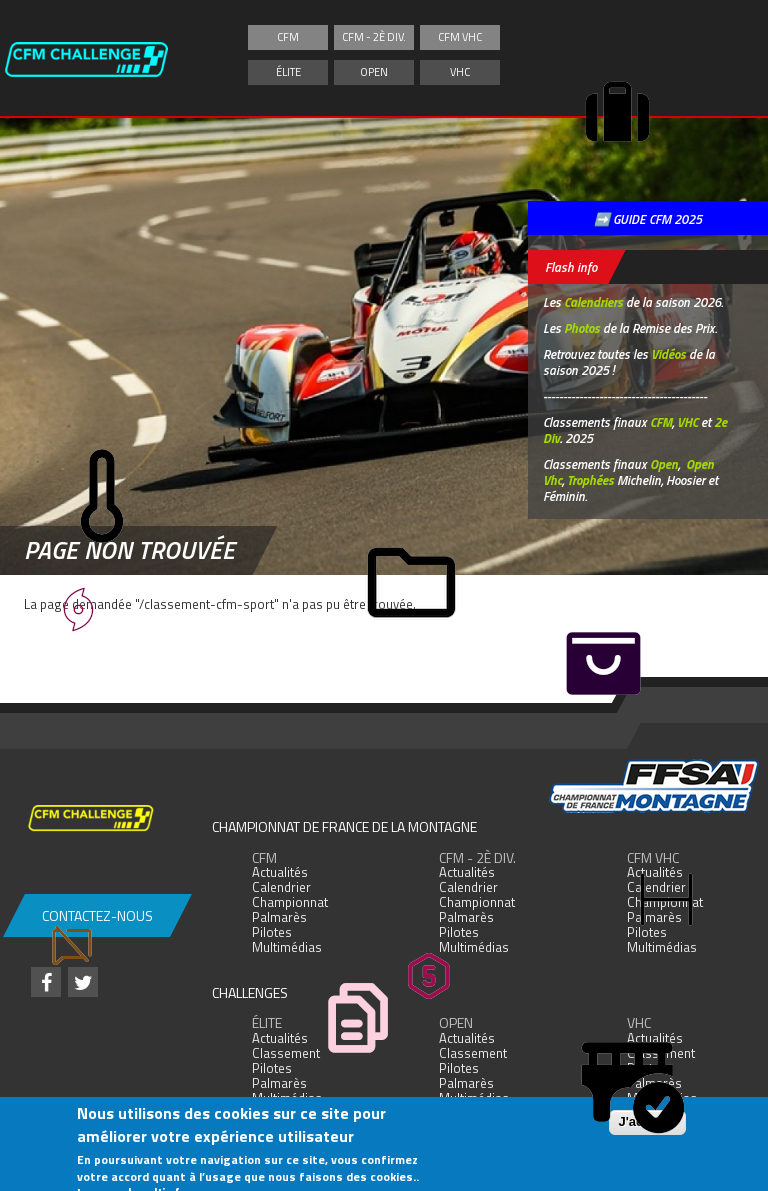 Image resolution: width=768 pixels, height=1191 pixels. What do you see at coordinates (102, 496) in the screenshot?
I see `view current temperature reading` at bounding box center [102, 496].